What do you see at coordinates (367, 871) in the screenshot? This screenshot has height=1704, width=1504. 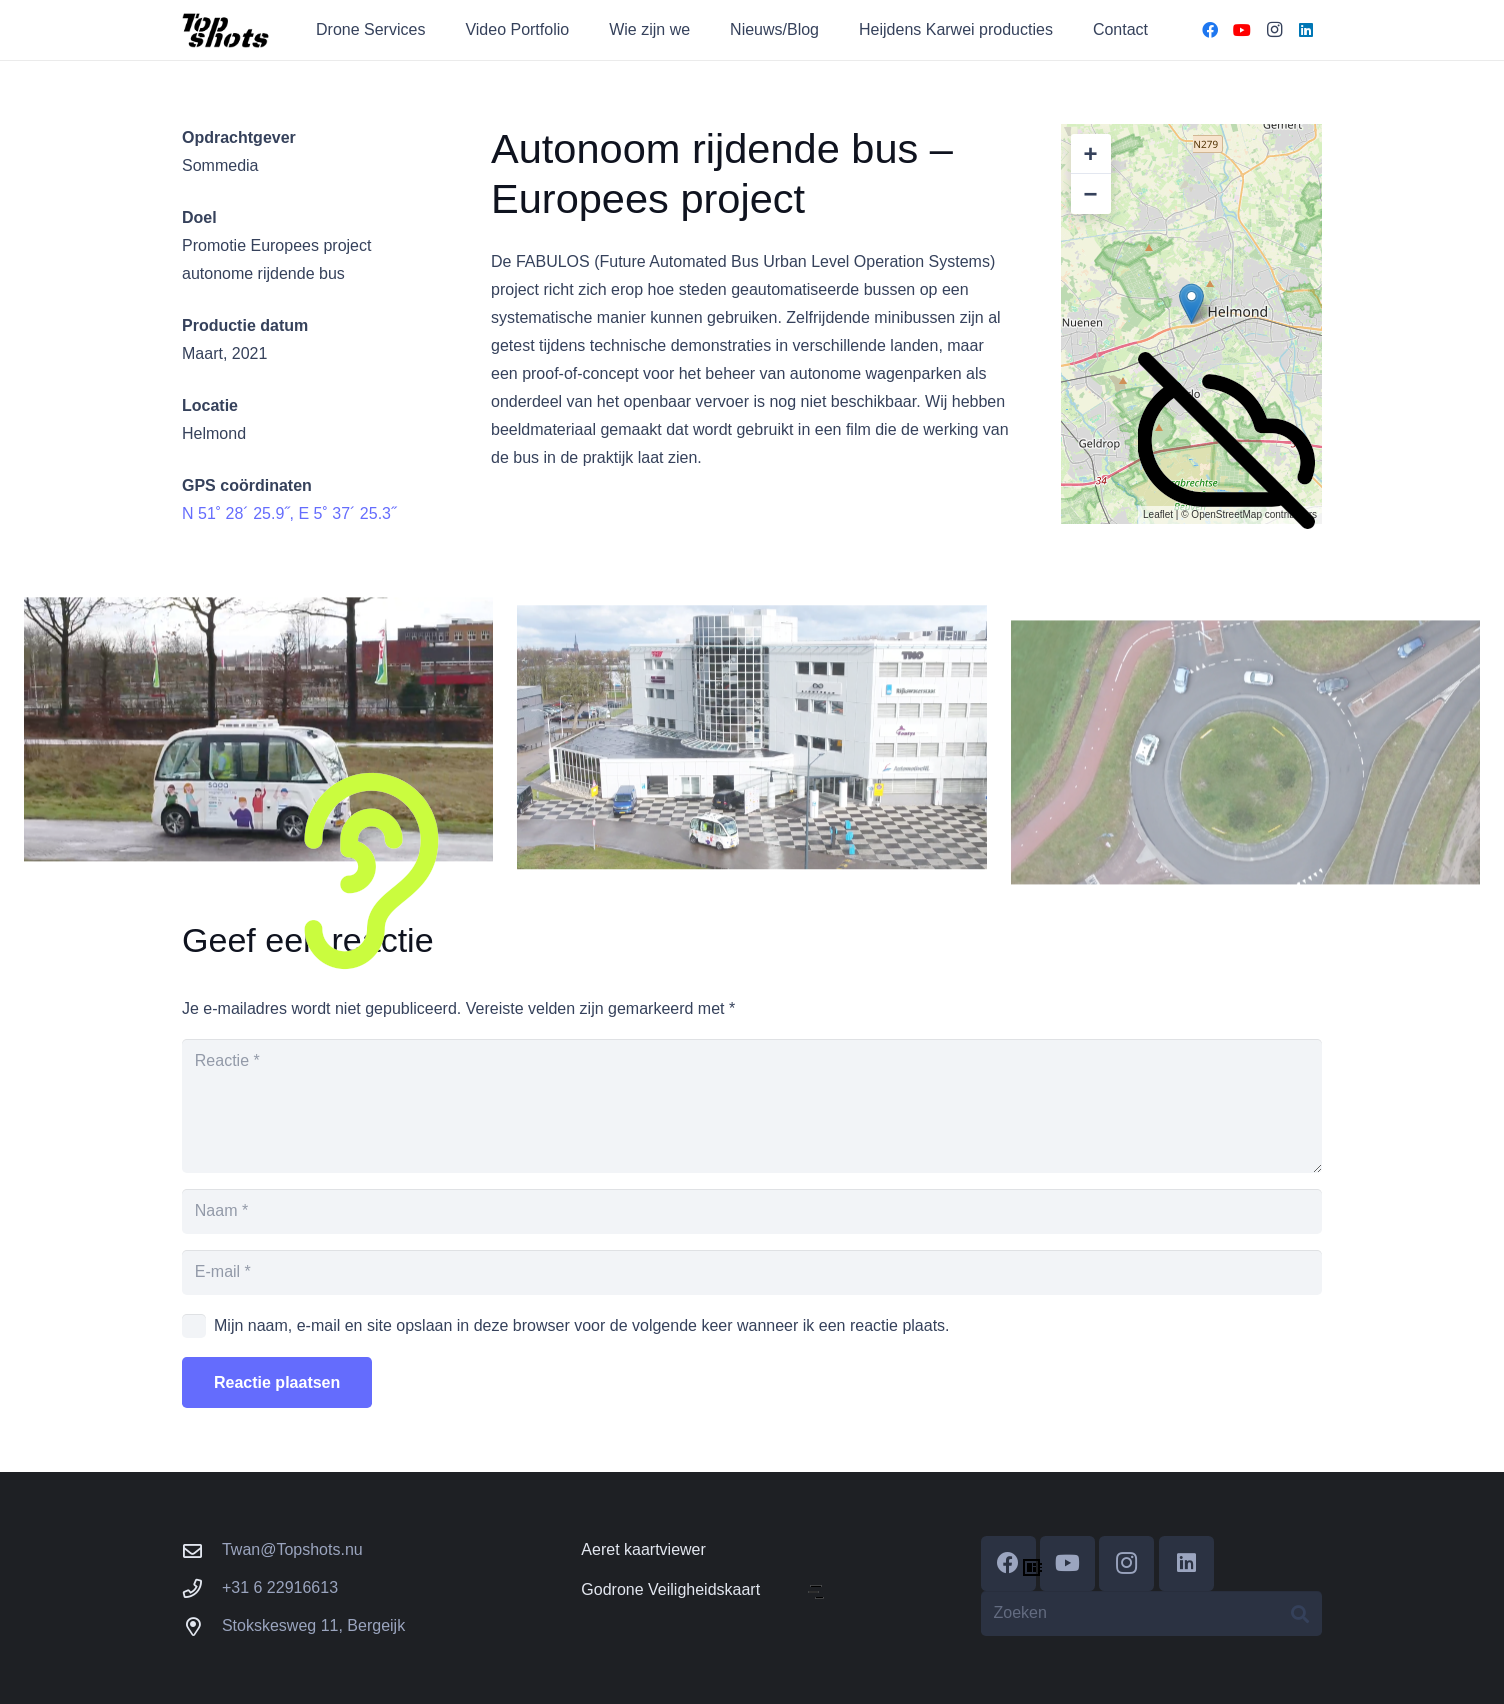 I see `access audio or sound settings` at bounding box center [367, 871].